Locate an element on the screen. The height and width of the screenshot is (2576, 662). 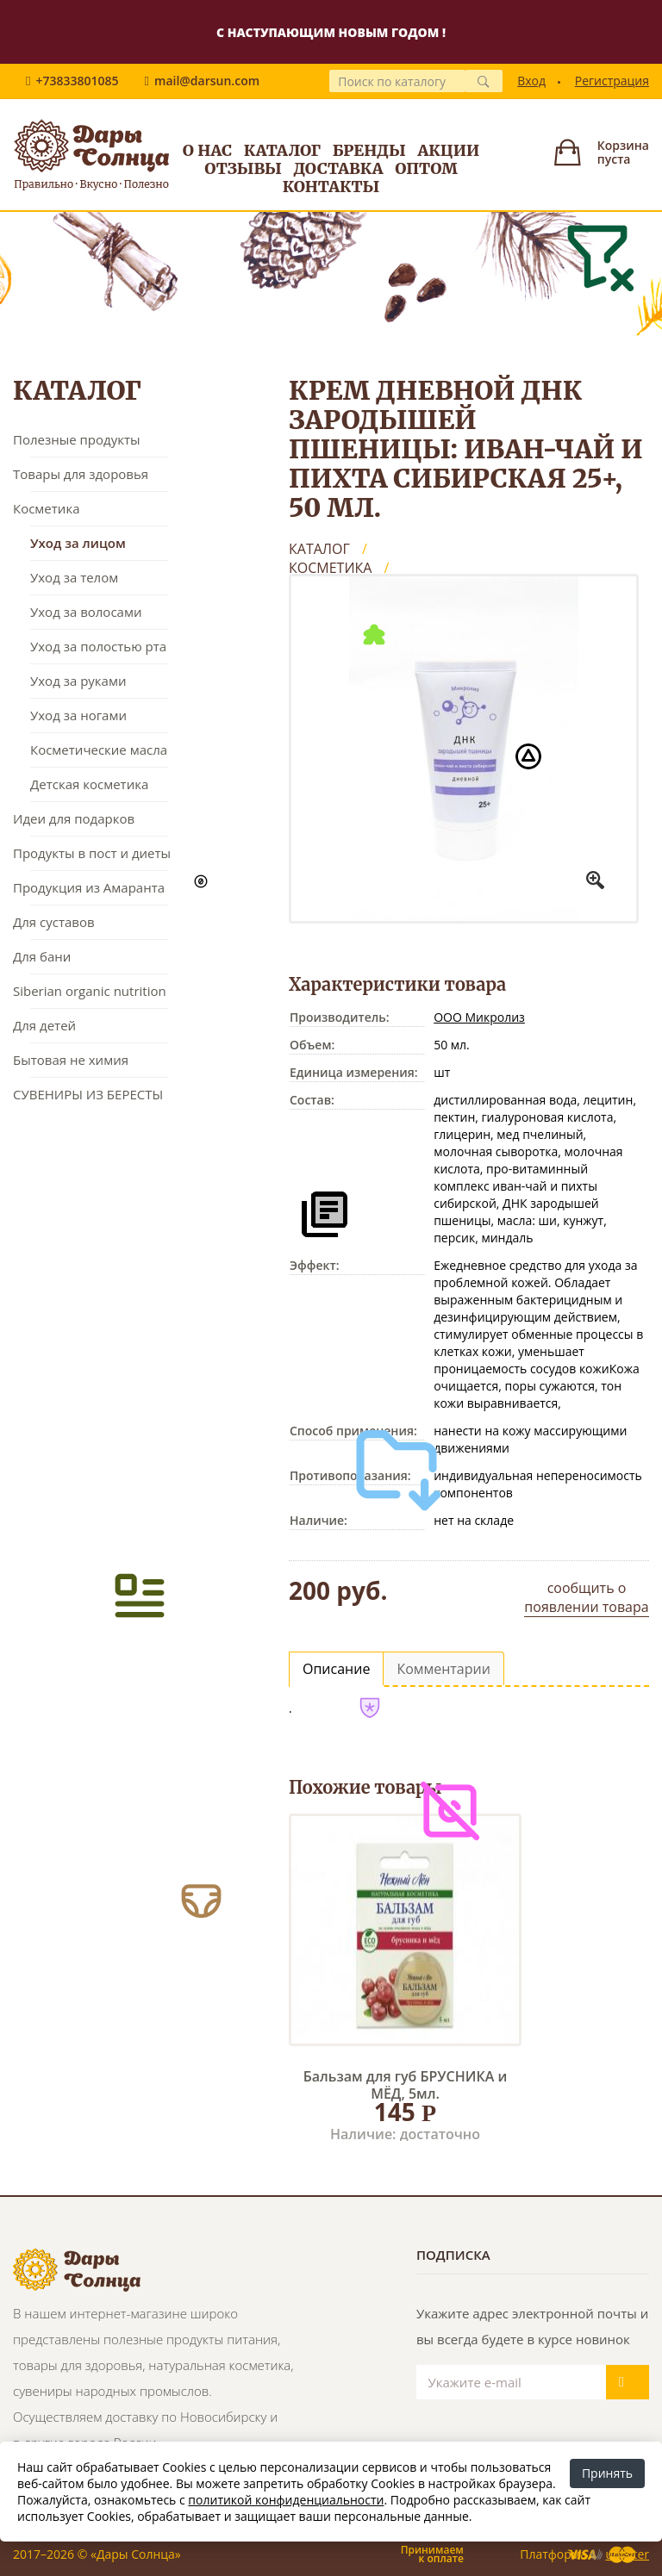
access your library or reading list is located at coordinates (324, 1214).